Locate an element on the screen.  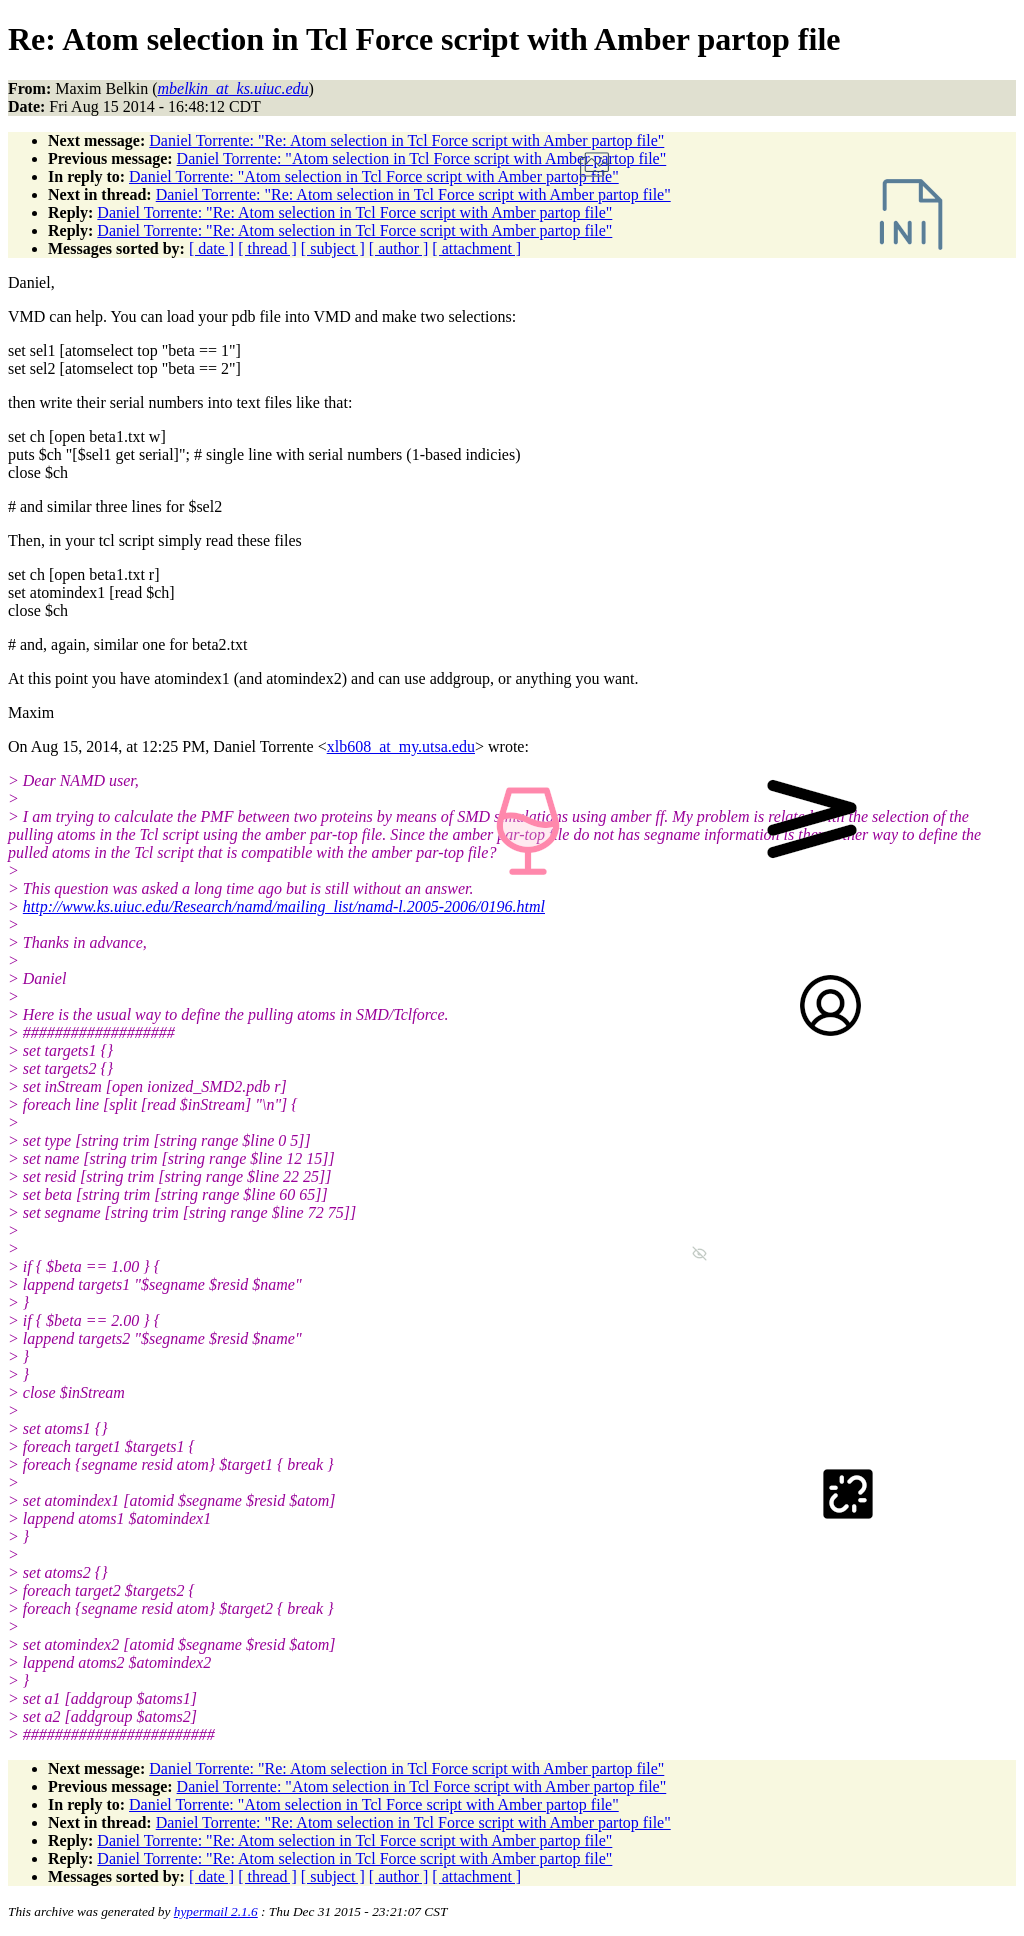
greater than or equal to mathematical operator is located at coordinates (812, 819).